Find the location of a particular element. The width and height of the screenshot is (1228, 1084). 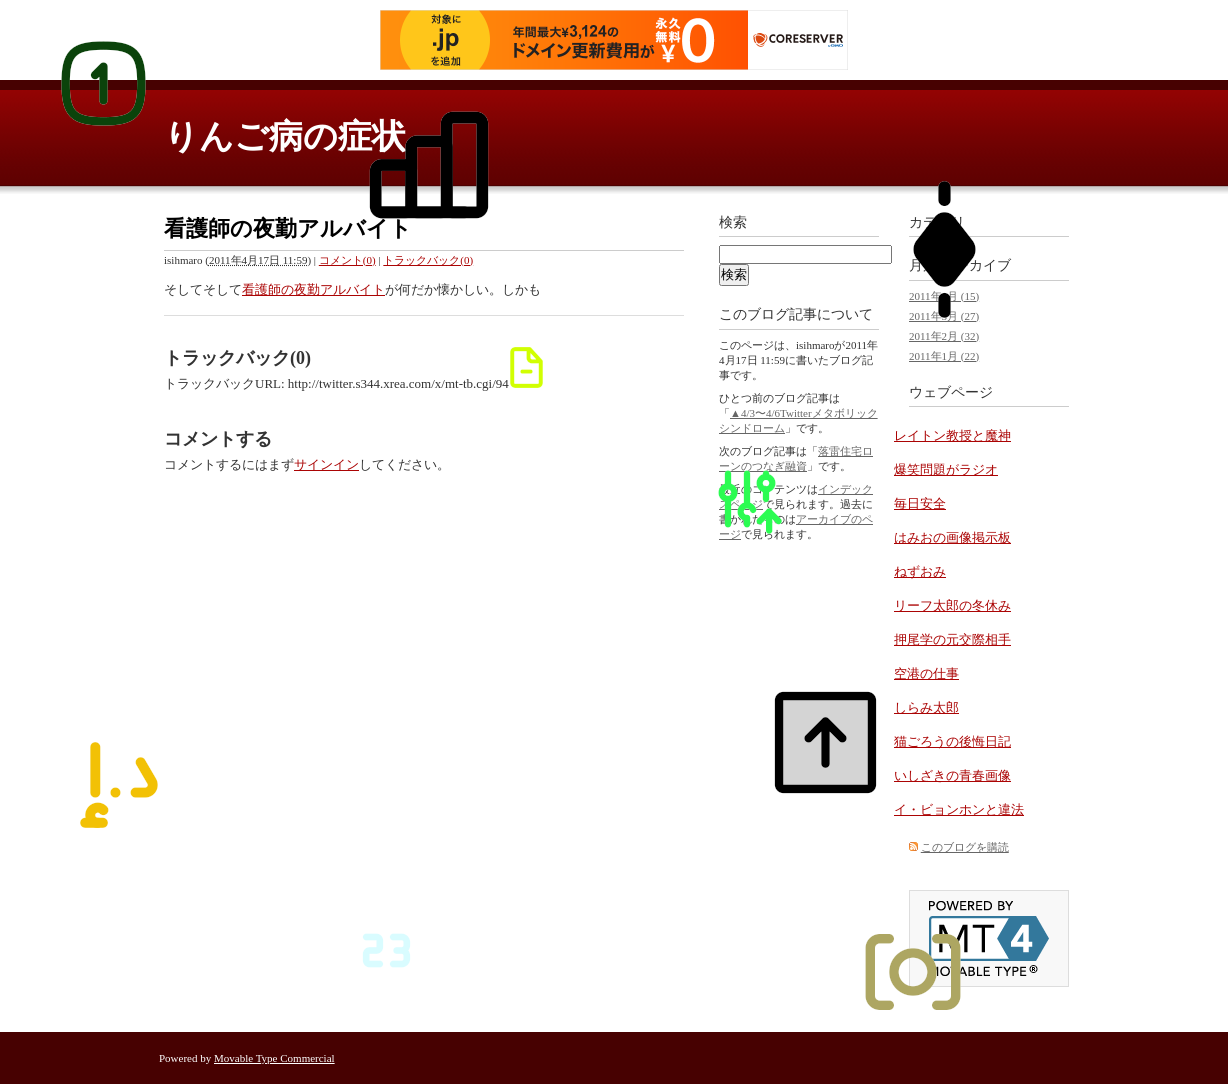

adjust settings or preferences is located at coordinates (747, 499).